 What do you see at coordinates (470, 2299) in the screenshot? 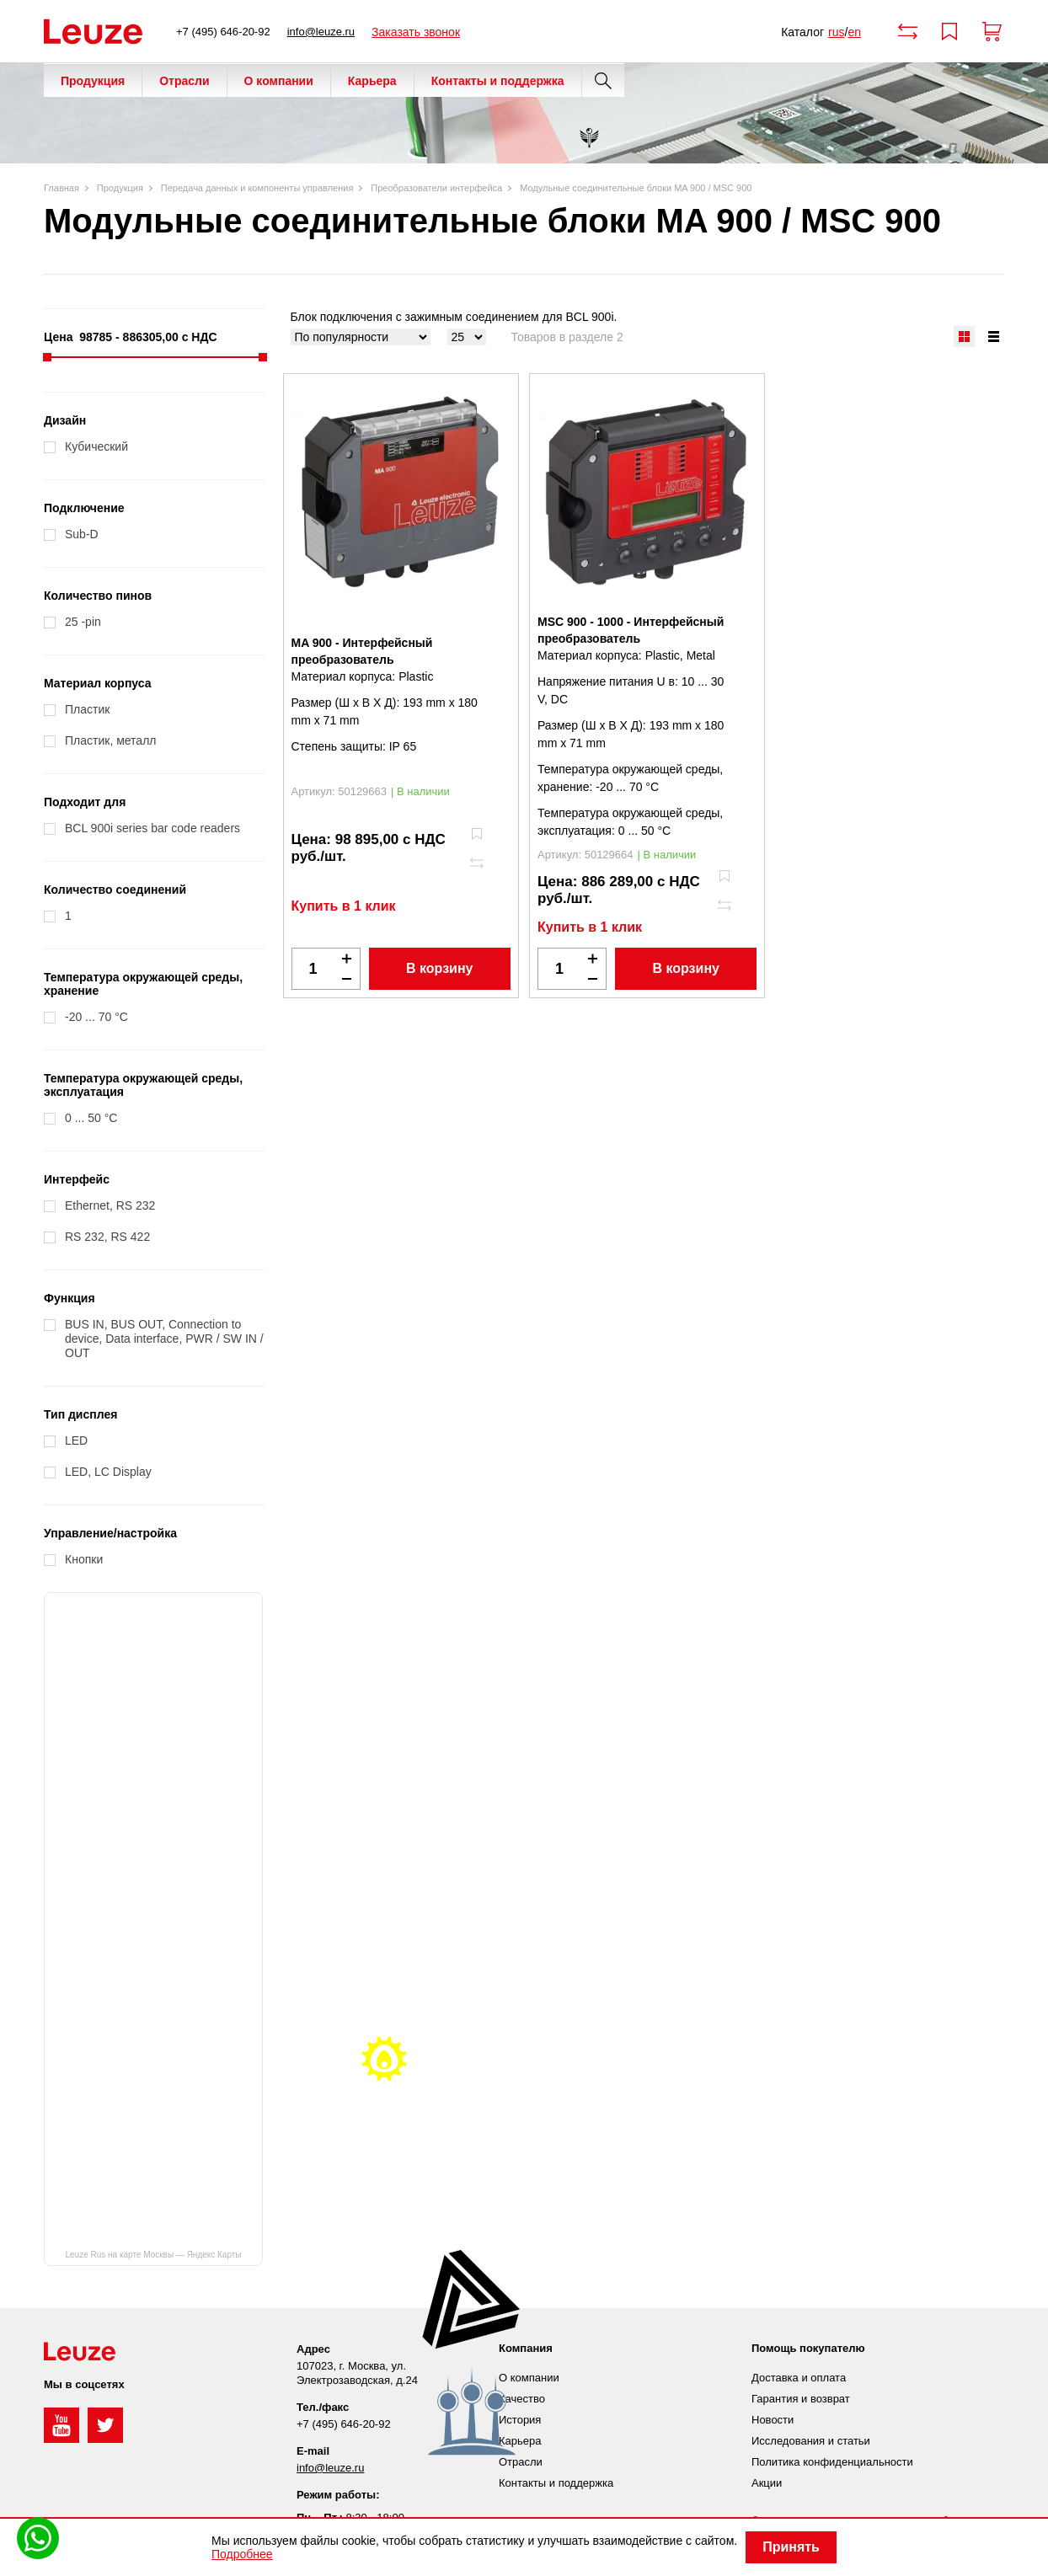
I see `indicates an impossible object or paradox concept` at bounding box center [470, 2299].